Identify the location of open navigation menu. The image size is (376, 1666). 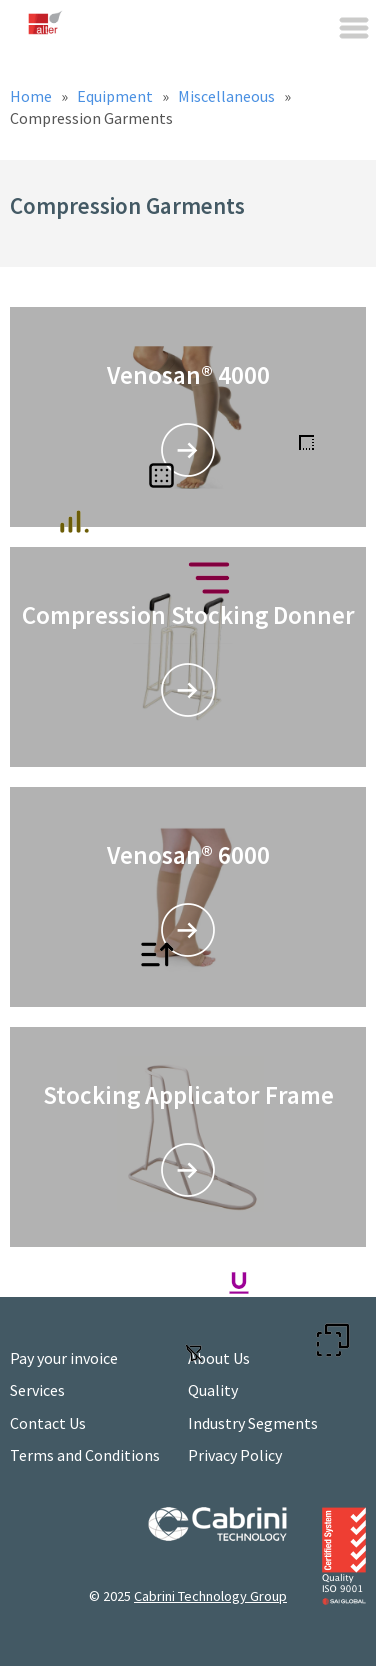
(209, 578).